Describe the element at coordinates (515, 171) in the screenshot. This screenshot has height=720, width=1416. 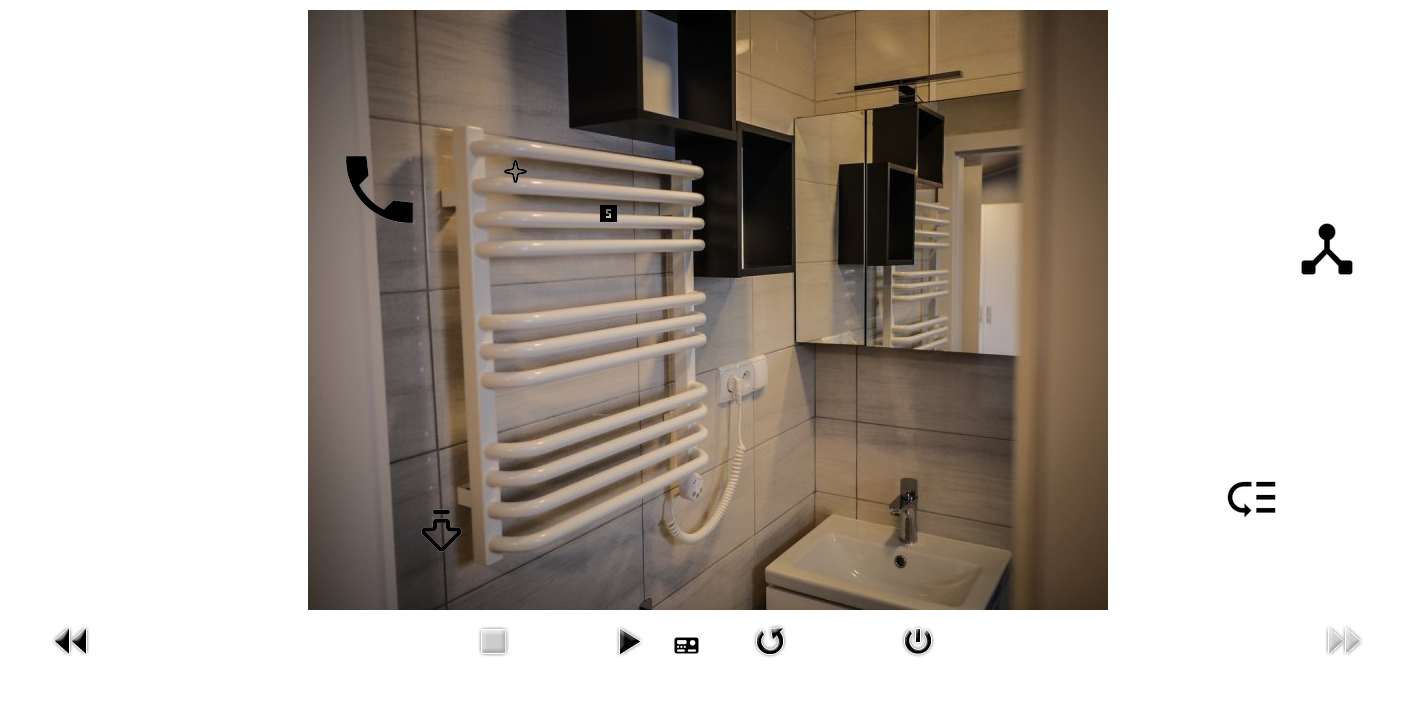
I see `indicates AI-generated or enhanced content` at that location.